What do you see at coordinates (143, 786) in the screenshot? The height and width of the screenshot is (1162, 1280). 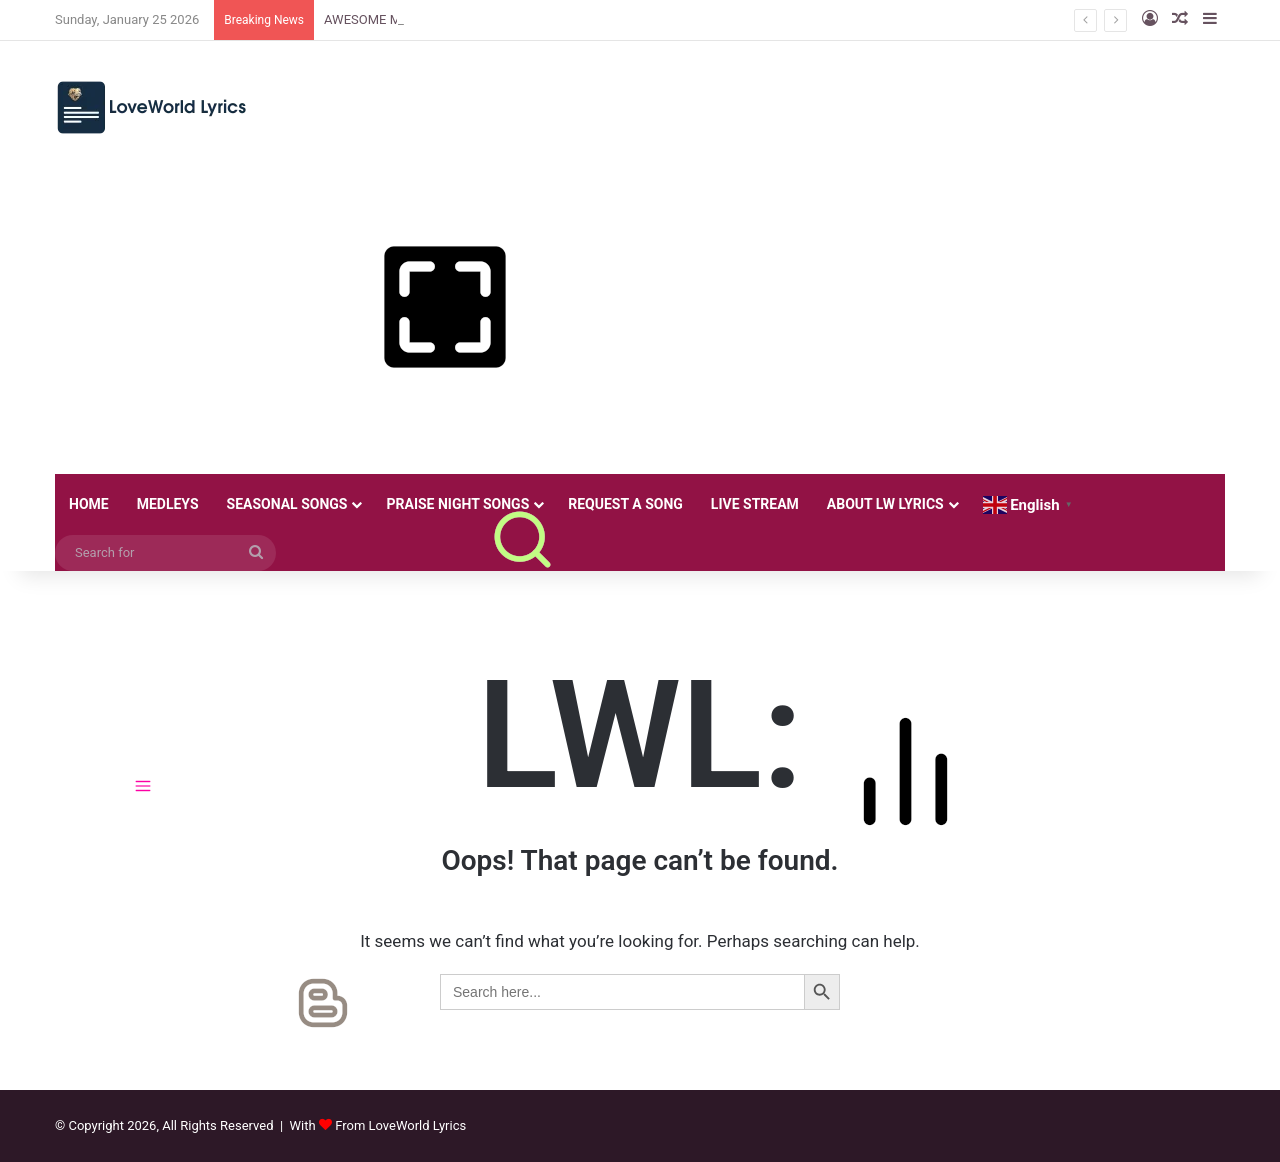 I see `open navigation menu` at bounding box center [143, 786].